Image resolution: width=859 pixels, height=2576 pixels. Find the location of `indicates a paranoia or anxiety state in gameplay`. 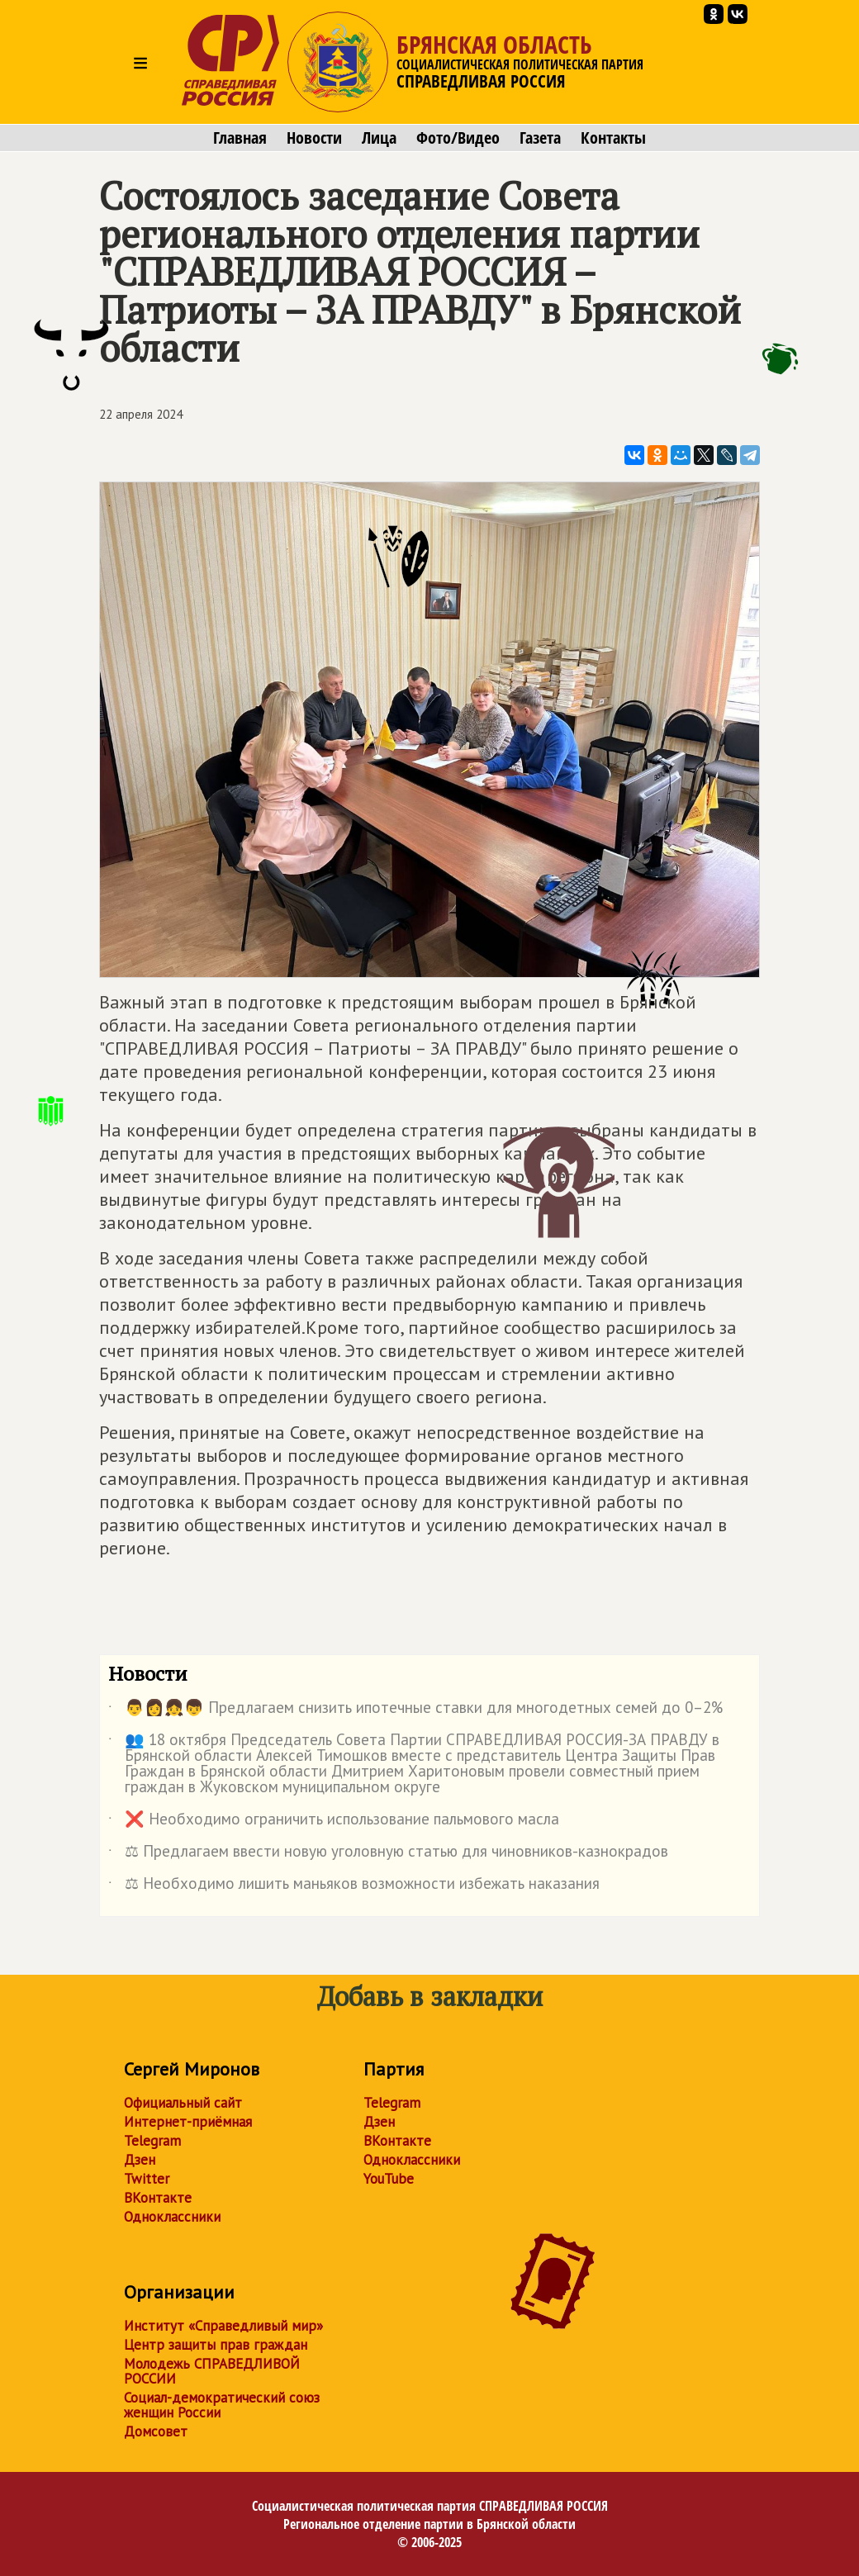

indicates a paranoia or anxiety state in gameplay is located at coordinates (558, 1182).